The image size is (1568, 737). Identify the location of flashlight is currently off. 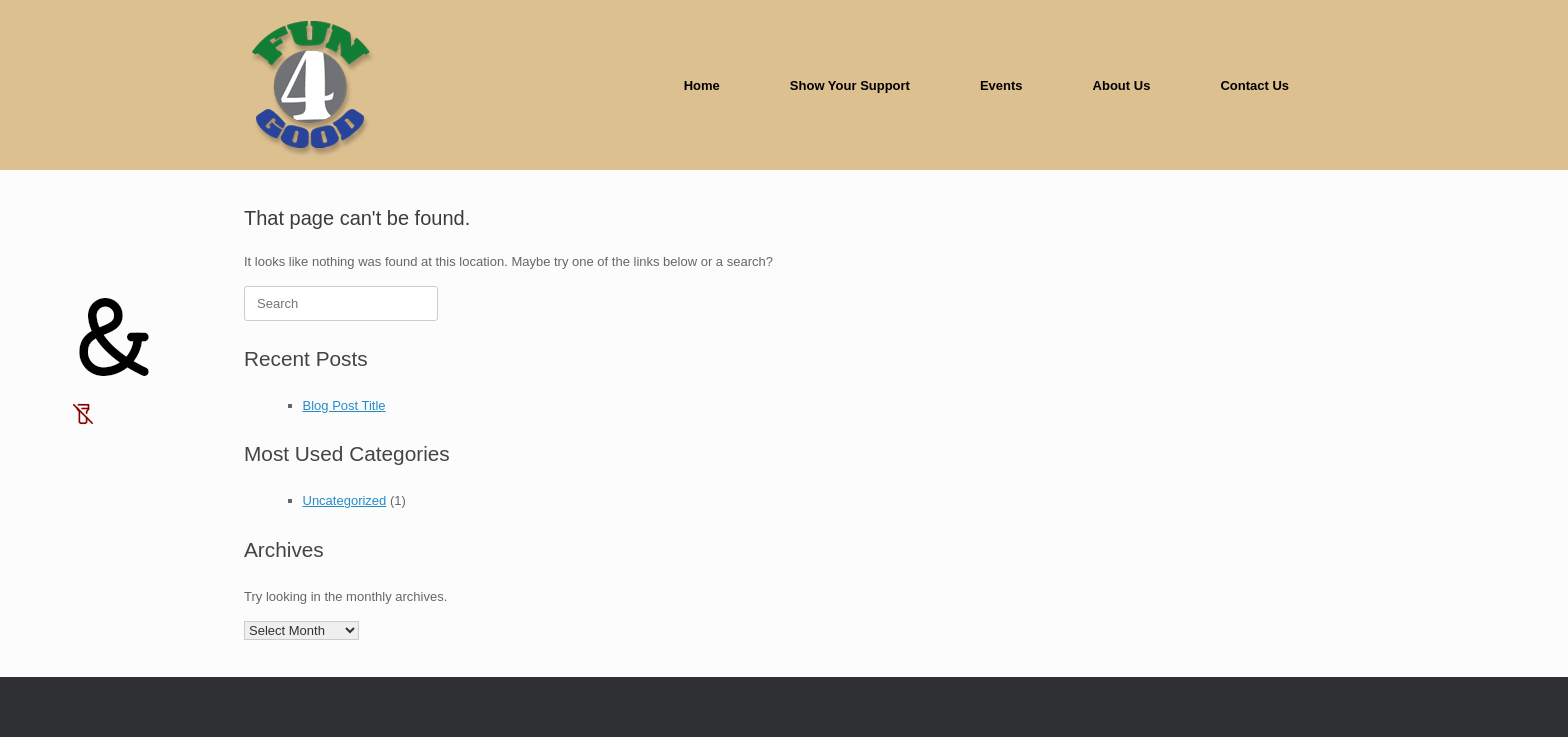
(83, 414).